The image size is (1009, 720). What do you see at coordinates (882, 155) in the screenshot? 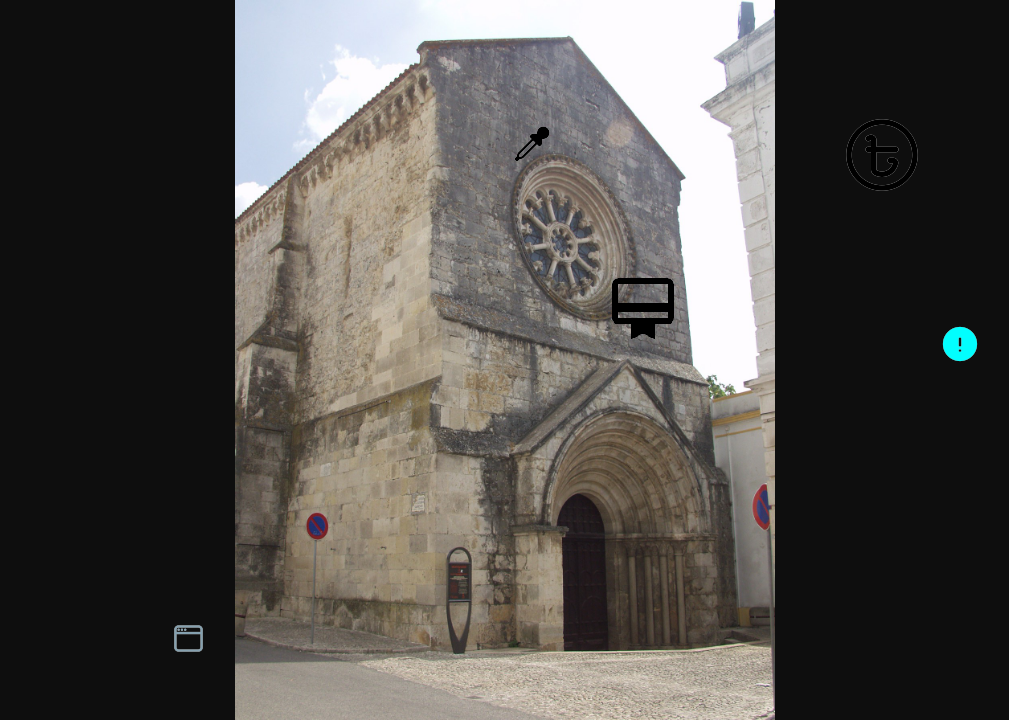
I see `view amount in bangladeshi taka` at bounding box center [882, 155].